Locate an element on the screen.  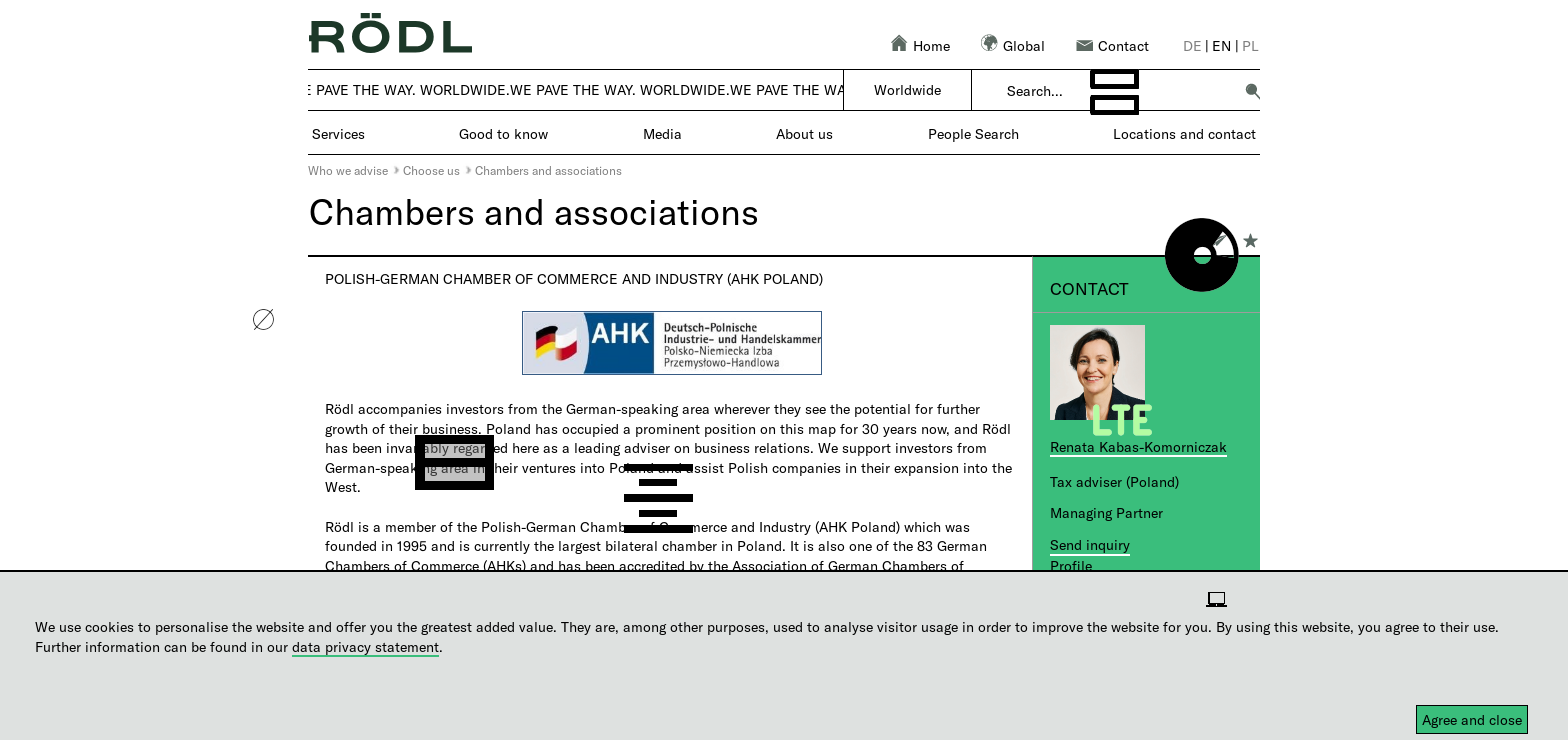
center align text is located at coordinates (658, 498).